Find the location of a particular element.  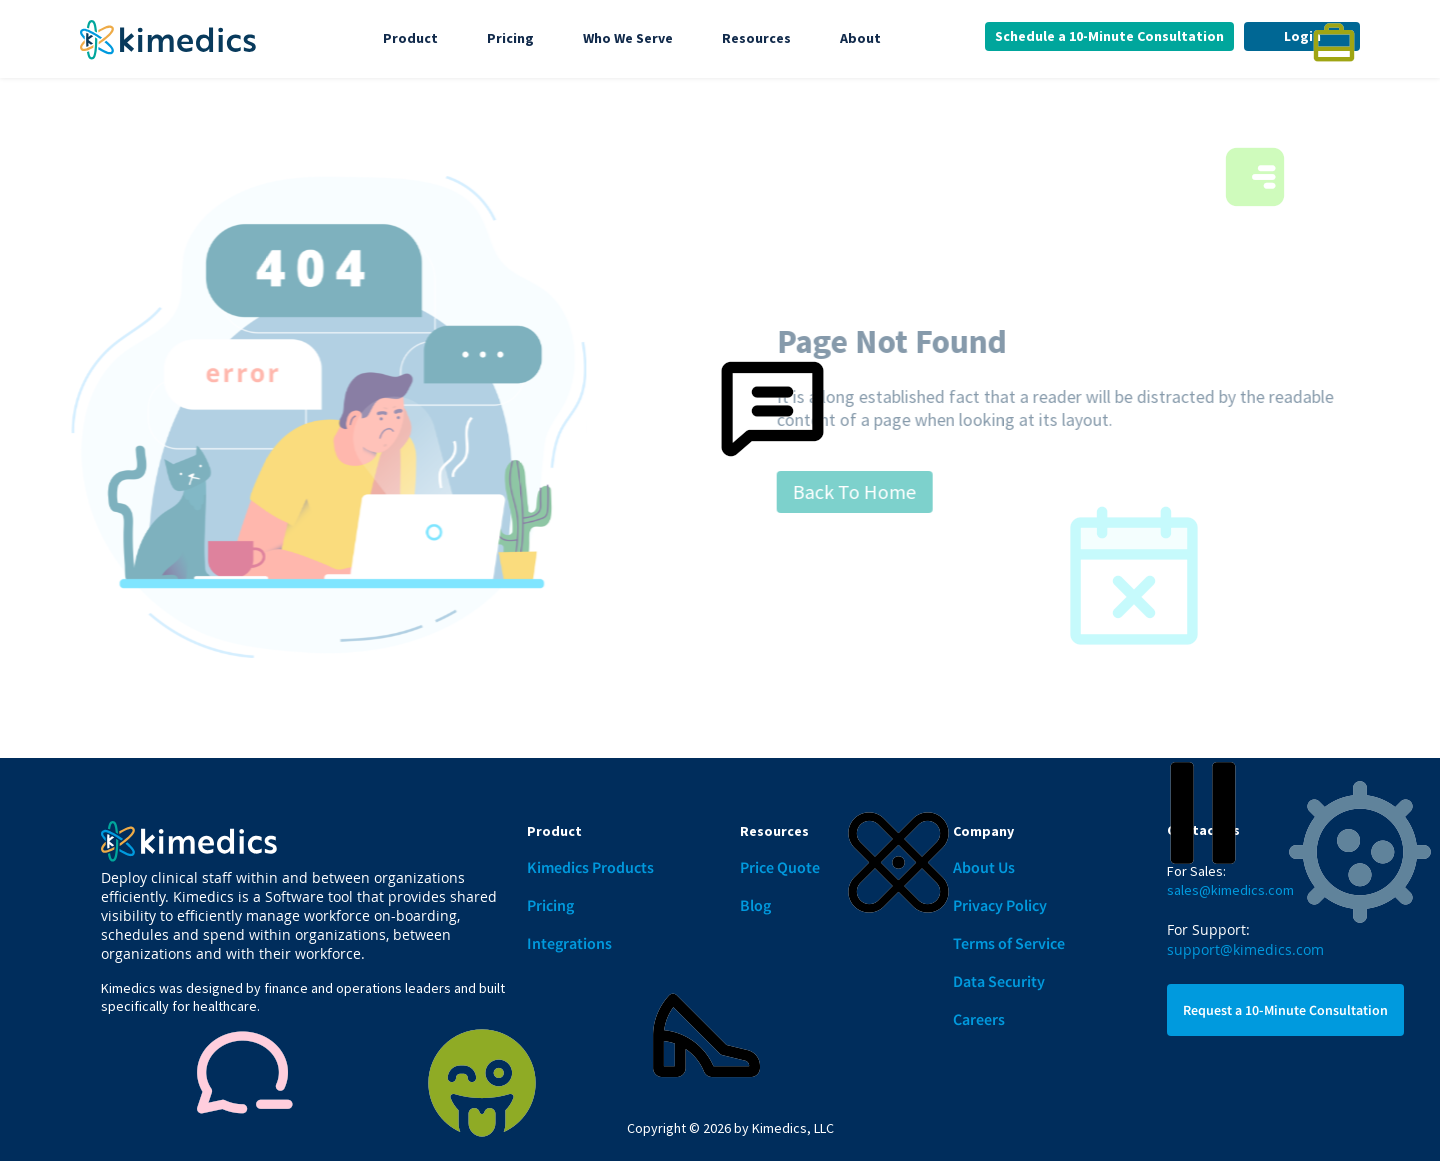

open chat or messaging is located at coordinates (772, 401).